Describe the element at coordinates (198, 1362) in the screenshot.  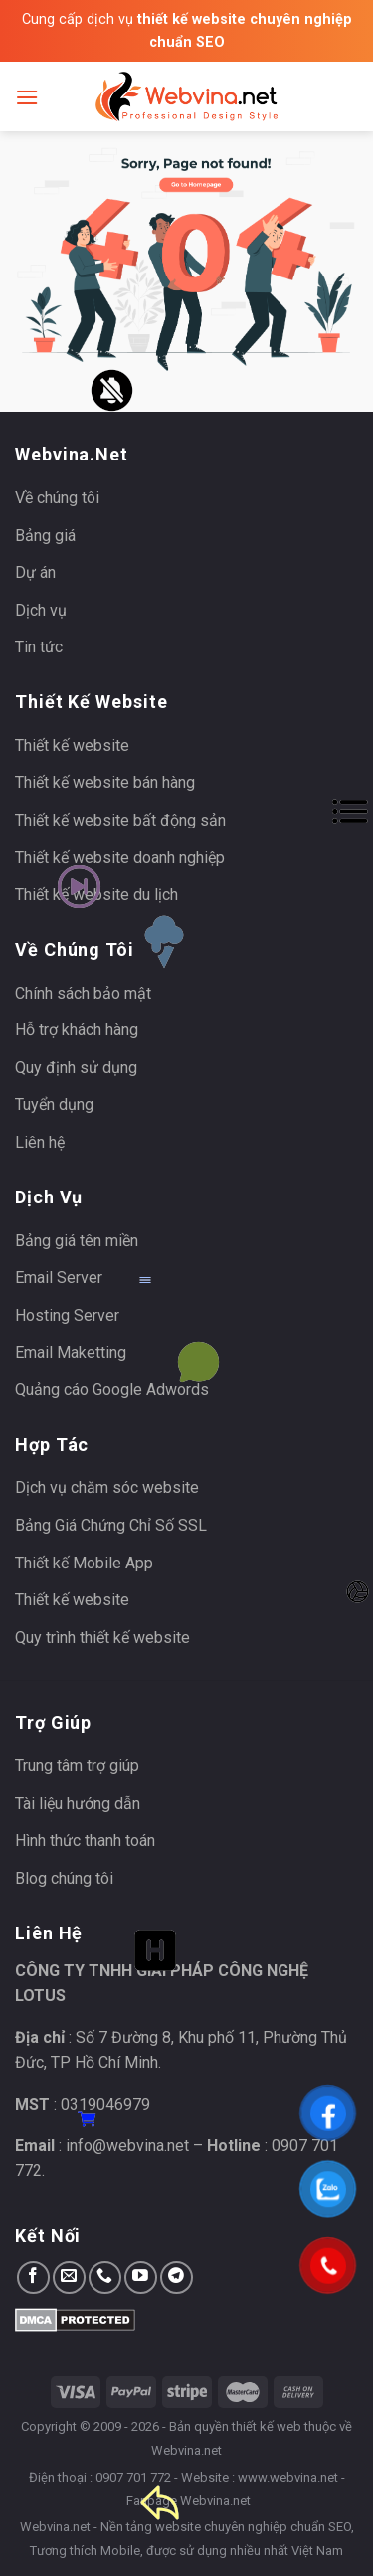
I see `open chat or messaging` at that location.